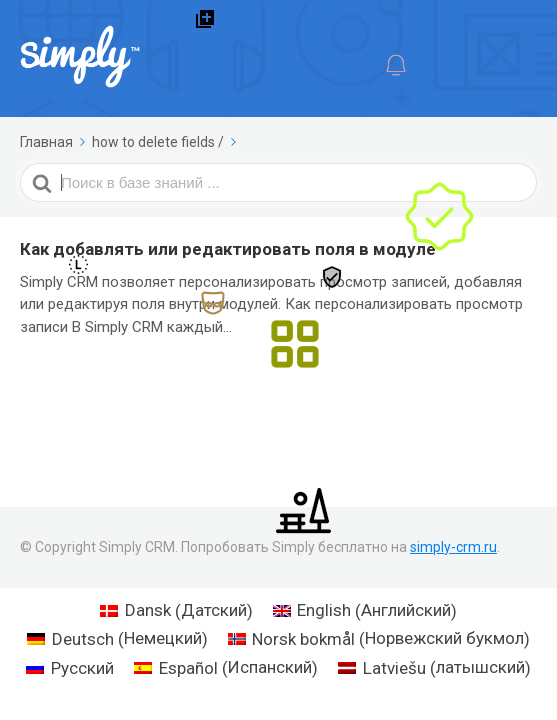  What do you see at coordinates (303, 513) in the screenshot?
I see `view nearby parks or green spaces` at bounding box center [303, 513].